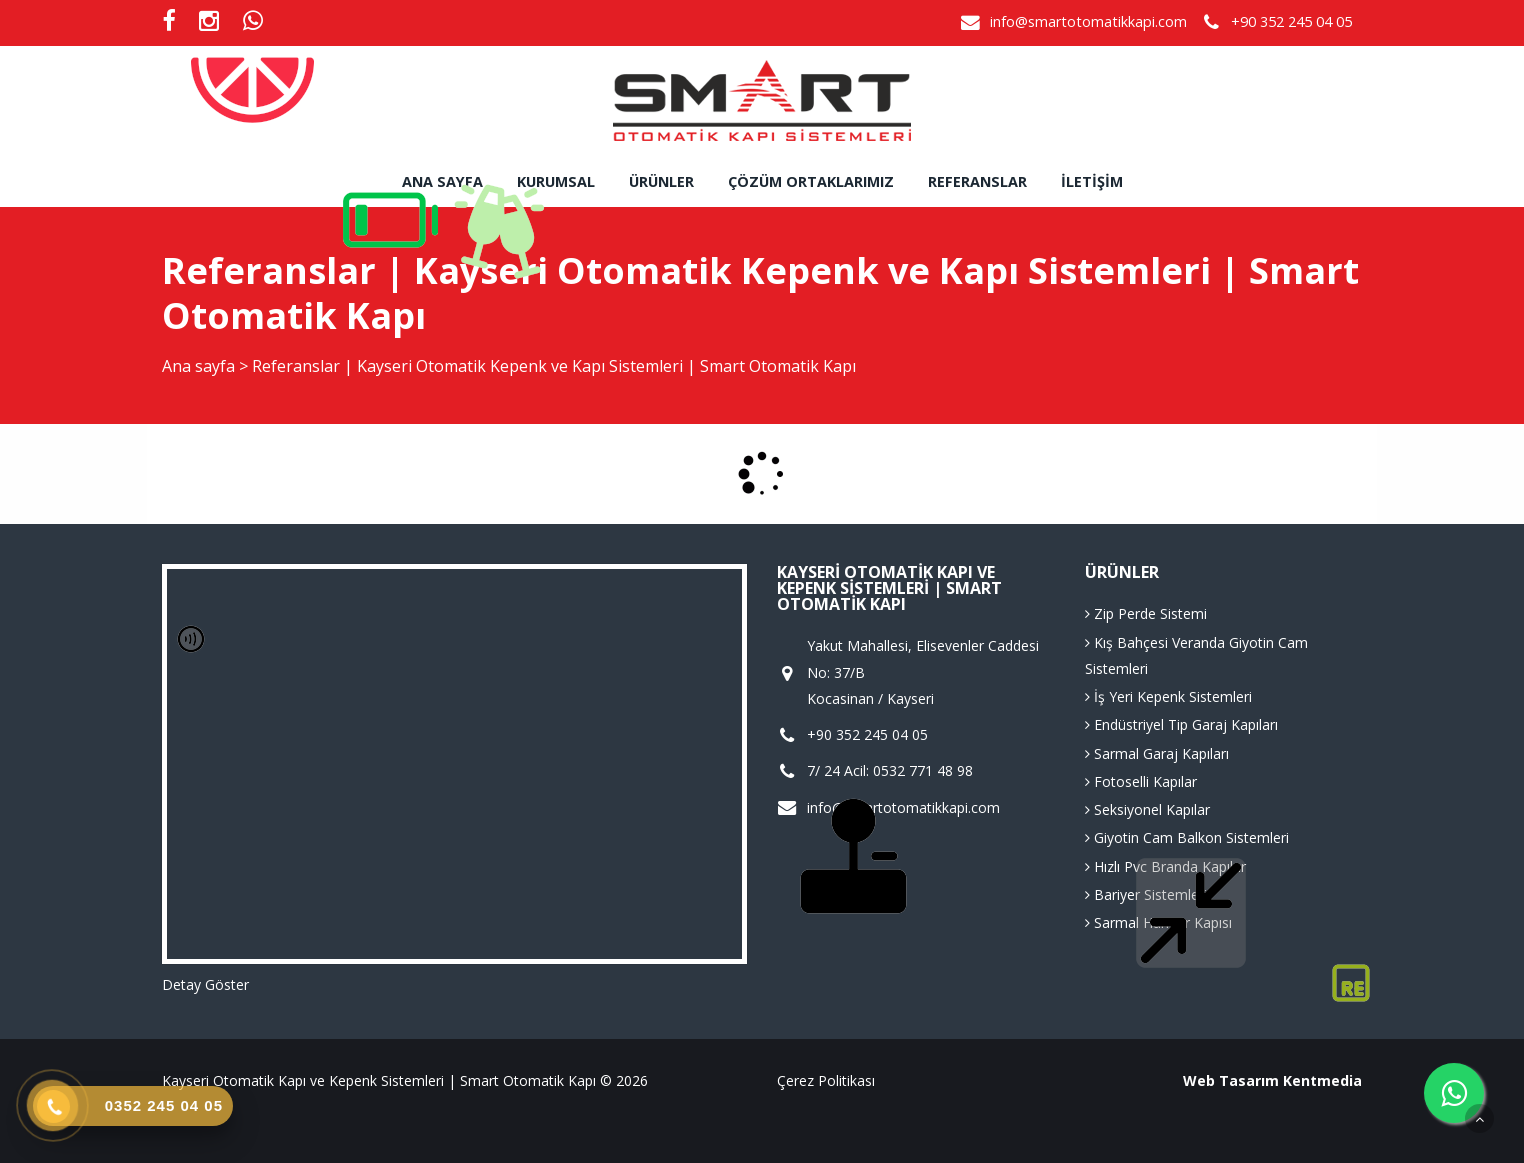 The image size is (1524, 1163). Describe the element at coordinates (501, 231) in the screenshot. I see `celebrate an achievement or milestone` at that location.